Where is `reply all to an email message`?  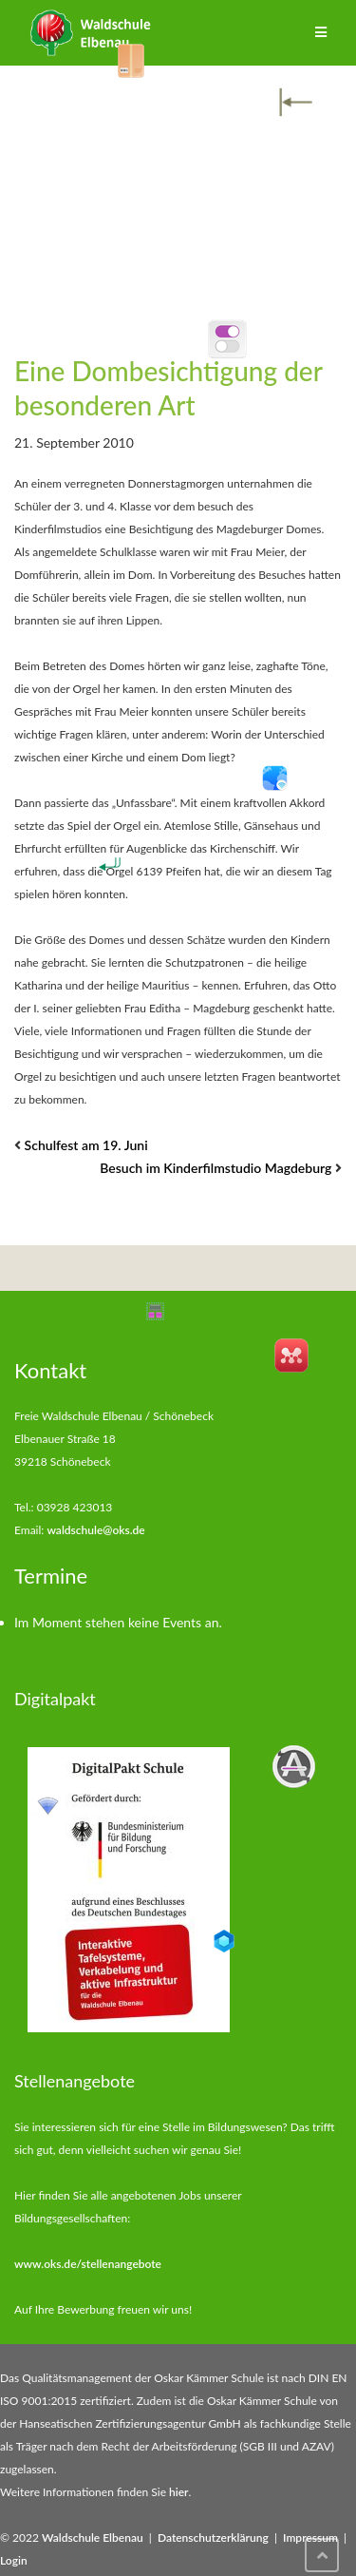
reply all to an email message is located at coordinates (109, 864).